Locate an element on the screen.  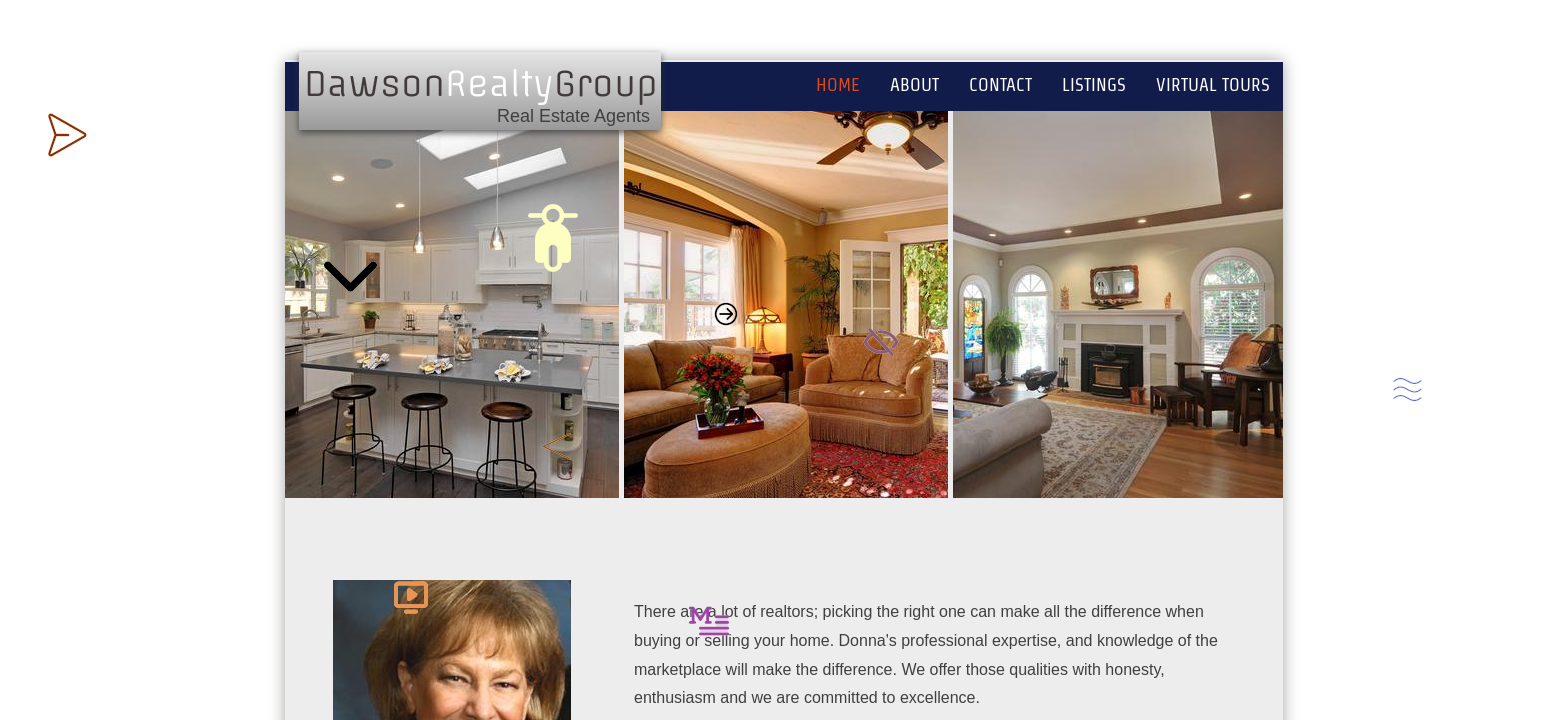
expand a dropdown menu or collapsed section is located at coordinates (350, 276).